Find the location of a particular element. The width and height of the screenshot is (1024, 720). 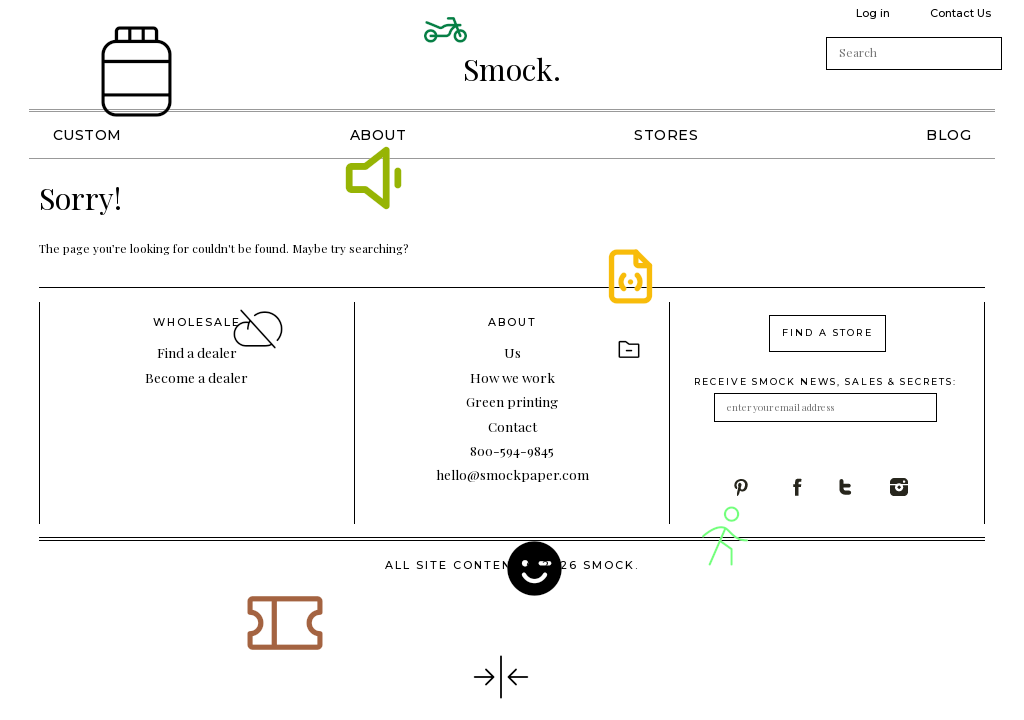

cloud storage unavailable or offline is located at coordinates (258, 329).